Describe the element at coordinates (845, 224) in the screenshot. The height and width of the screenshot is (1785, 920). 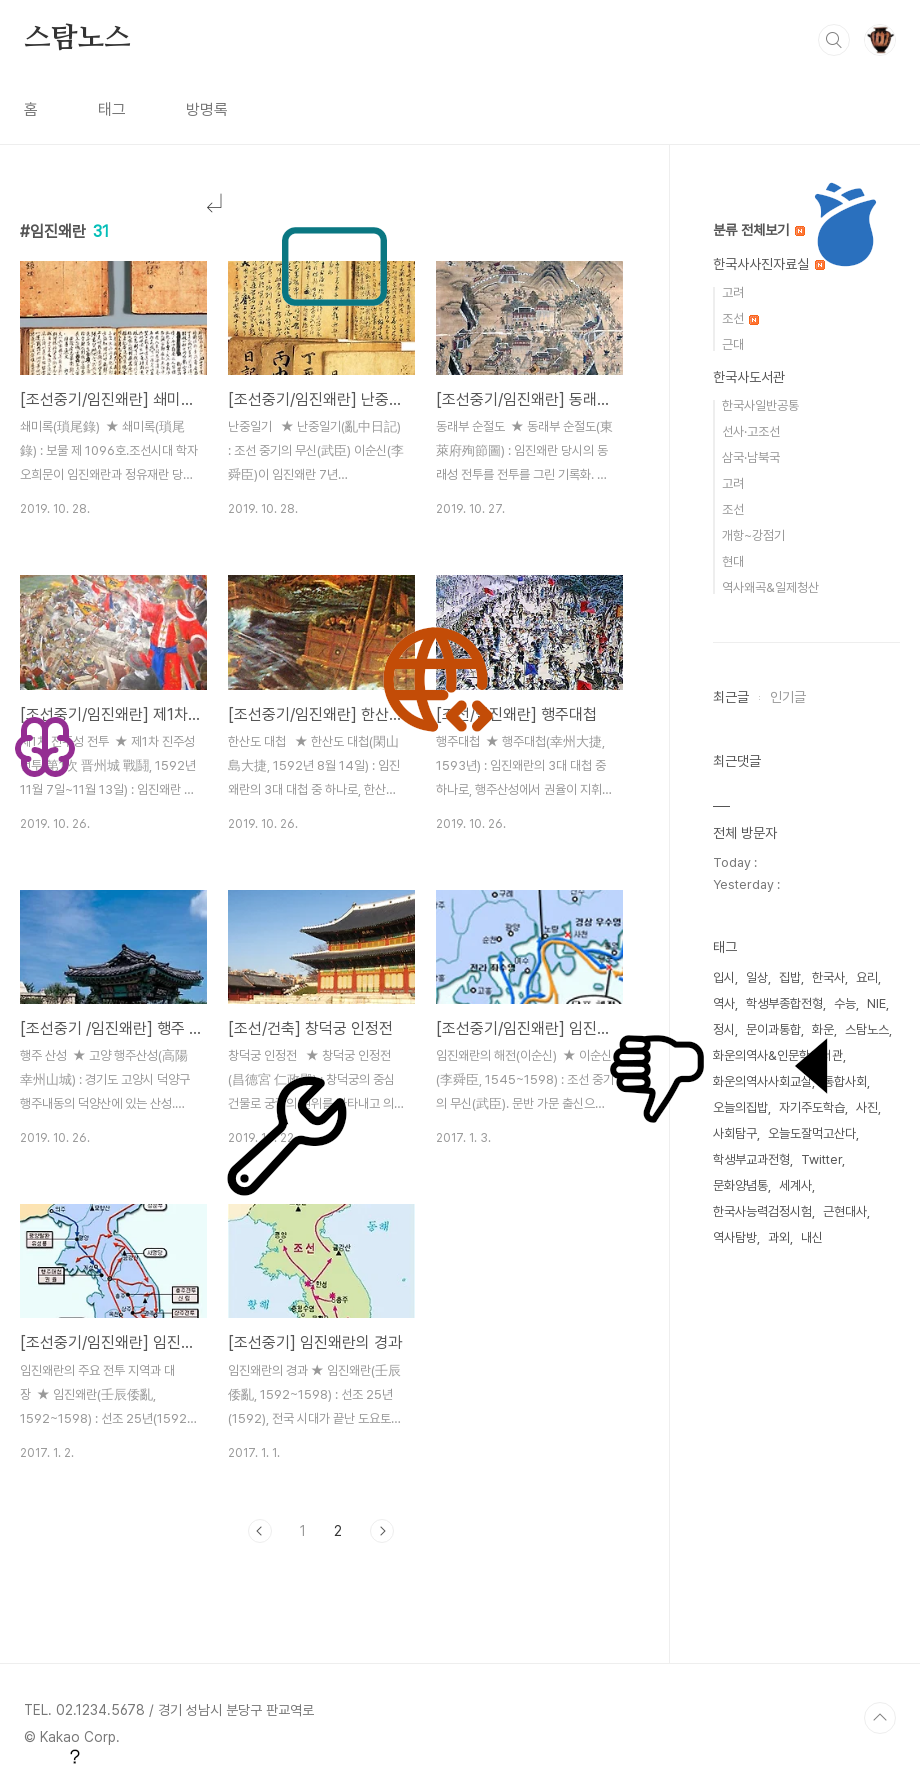
I see `select a rose or flower emoji` at that location.